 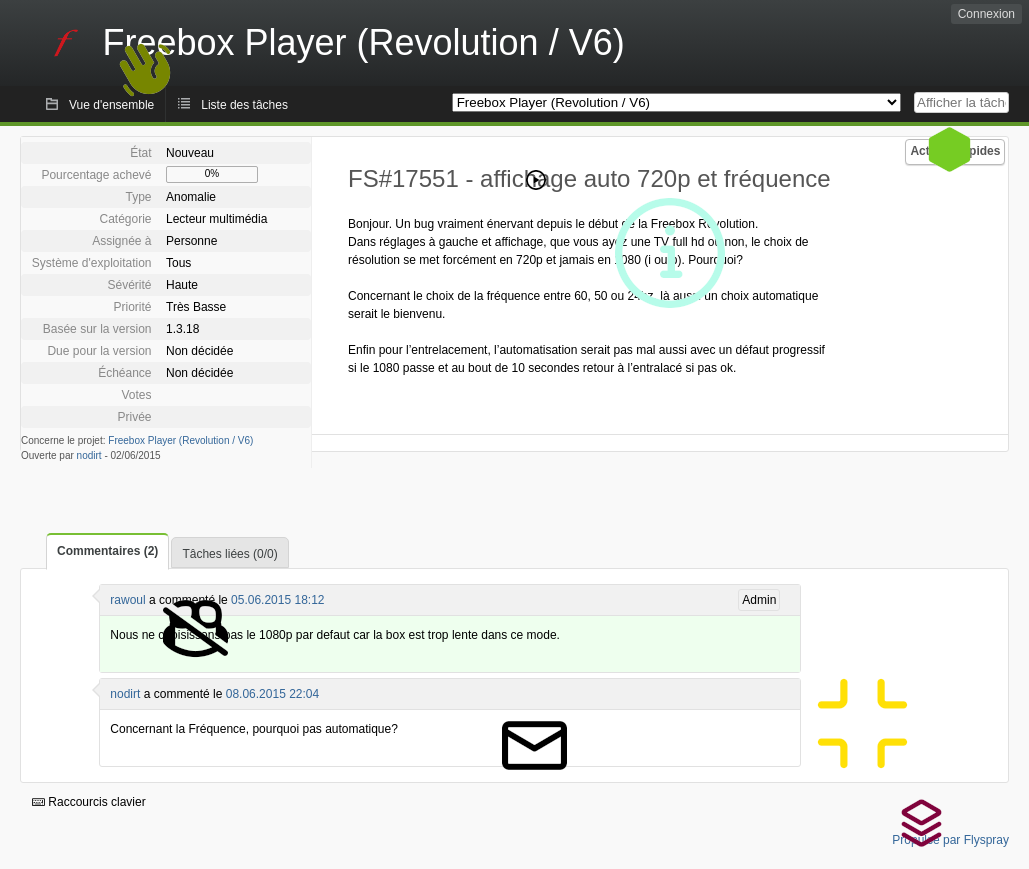 I want to click on view more information or details, so click(x=670, y=253).